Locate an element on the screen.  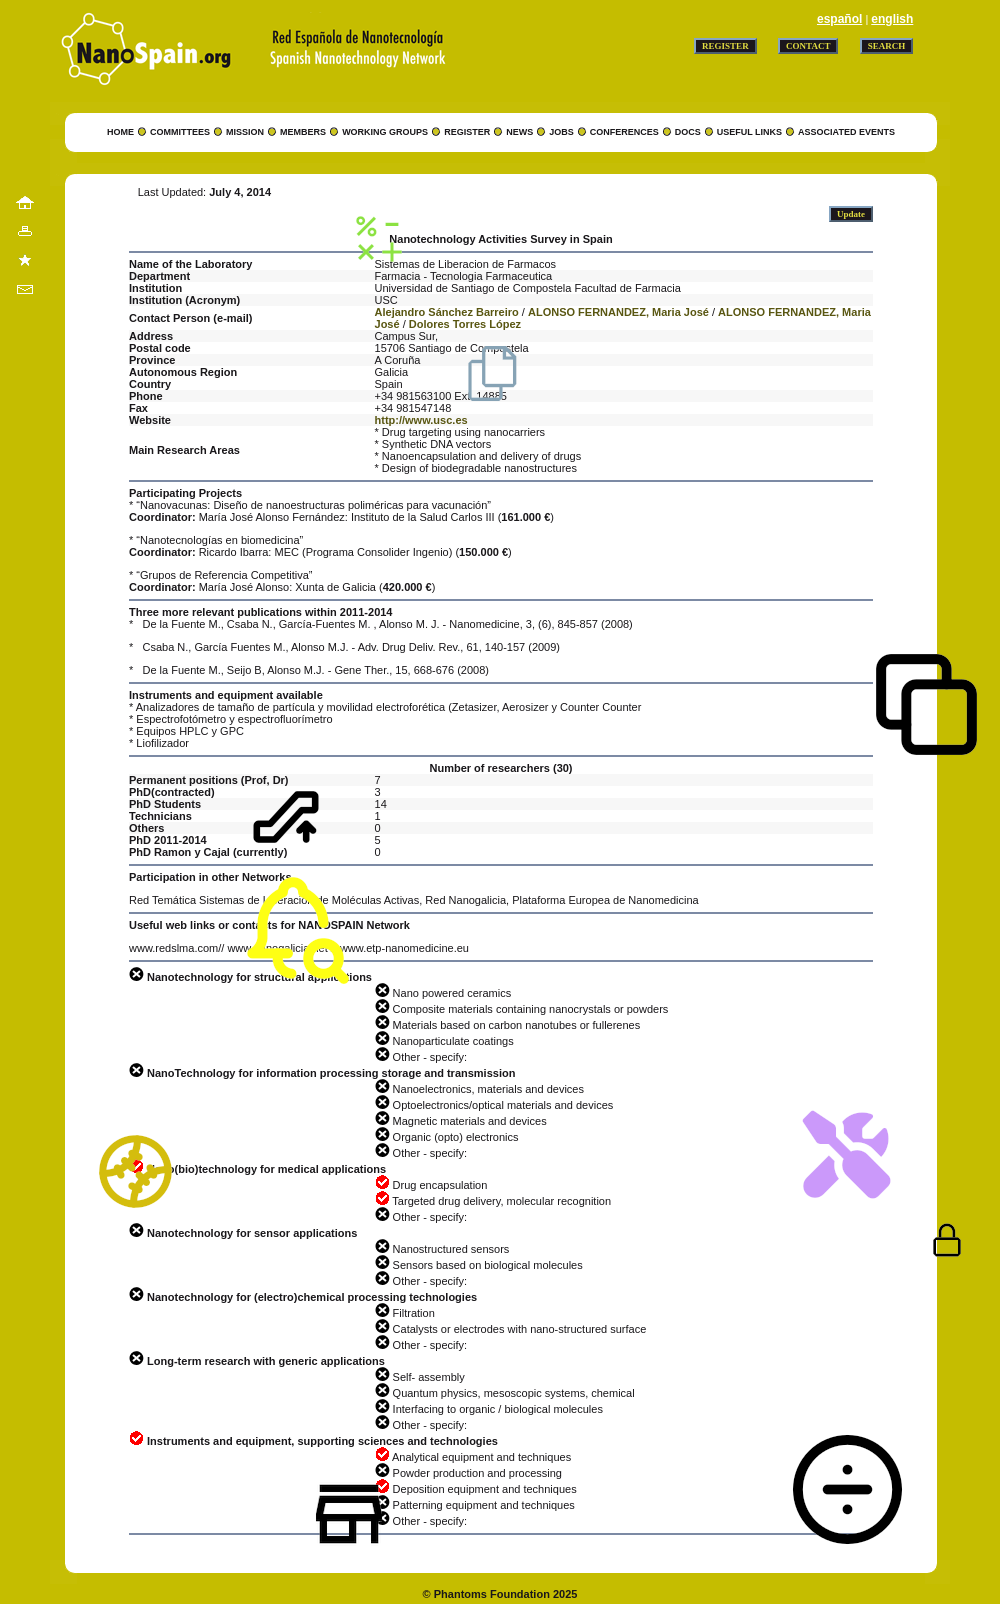
indicates escalator going up is located at coordinates (286, 817).